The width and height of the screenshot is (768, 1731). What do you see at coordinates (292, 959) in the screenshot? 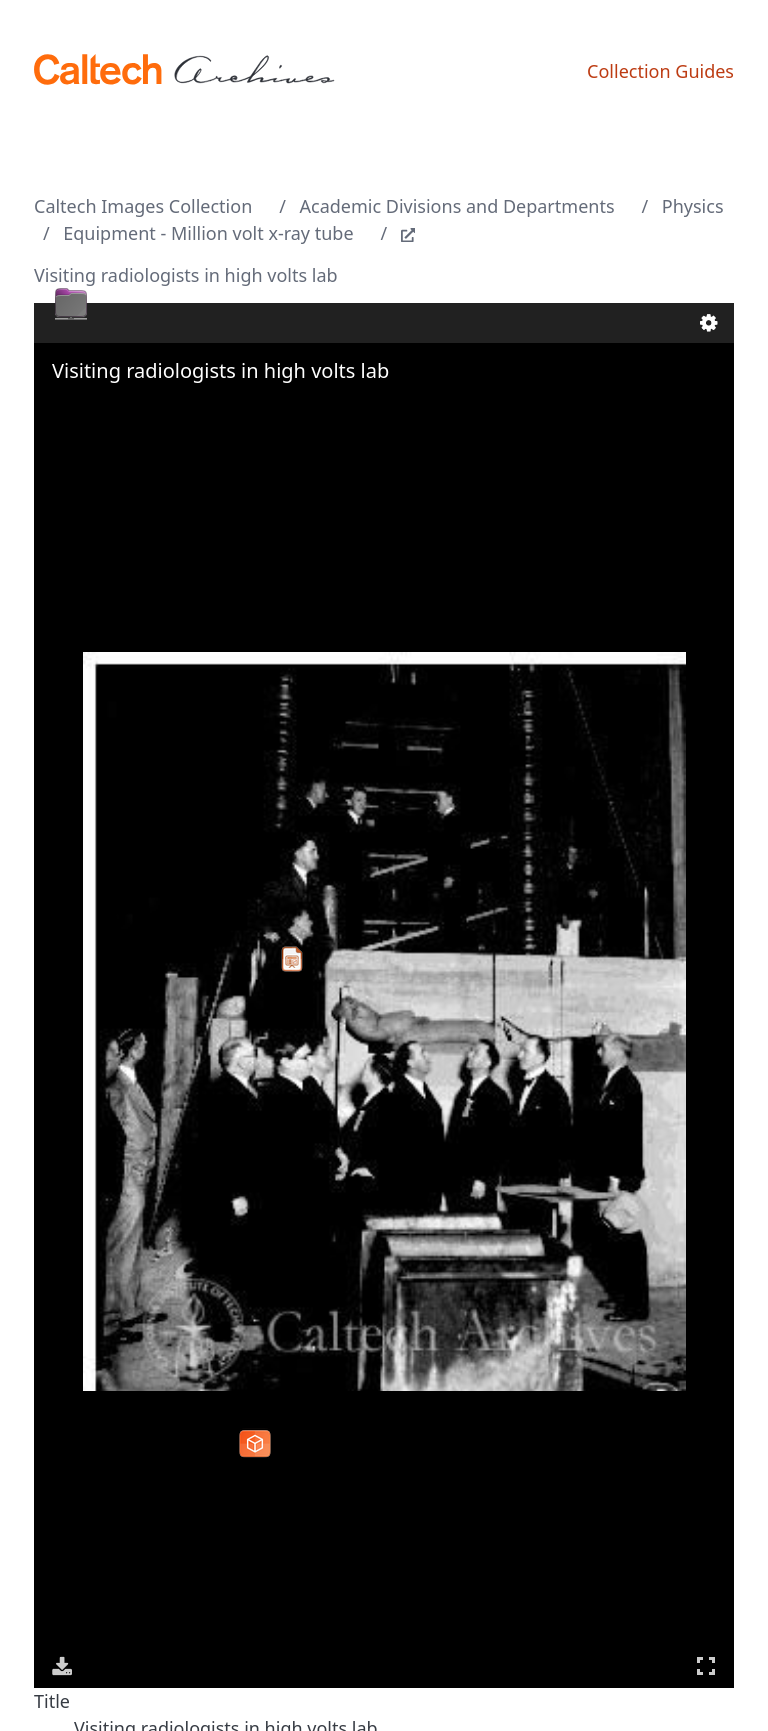
I see `libreoffice impress presentation file` at bounding box center [292, 959].